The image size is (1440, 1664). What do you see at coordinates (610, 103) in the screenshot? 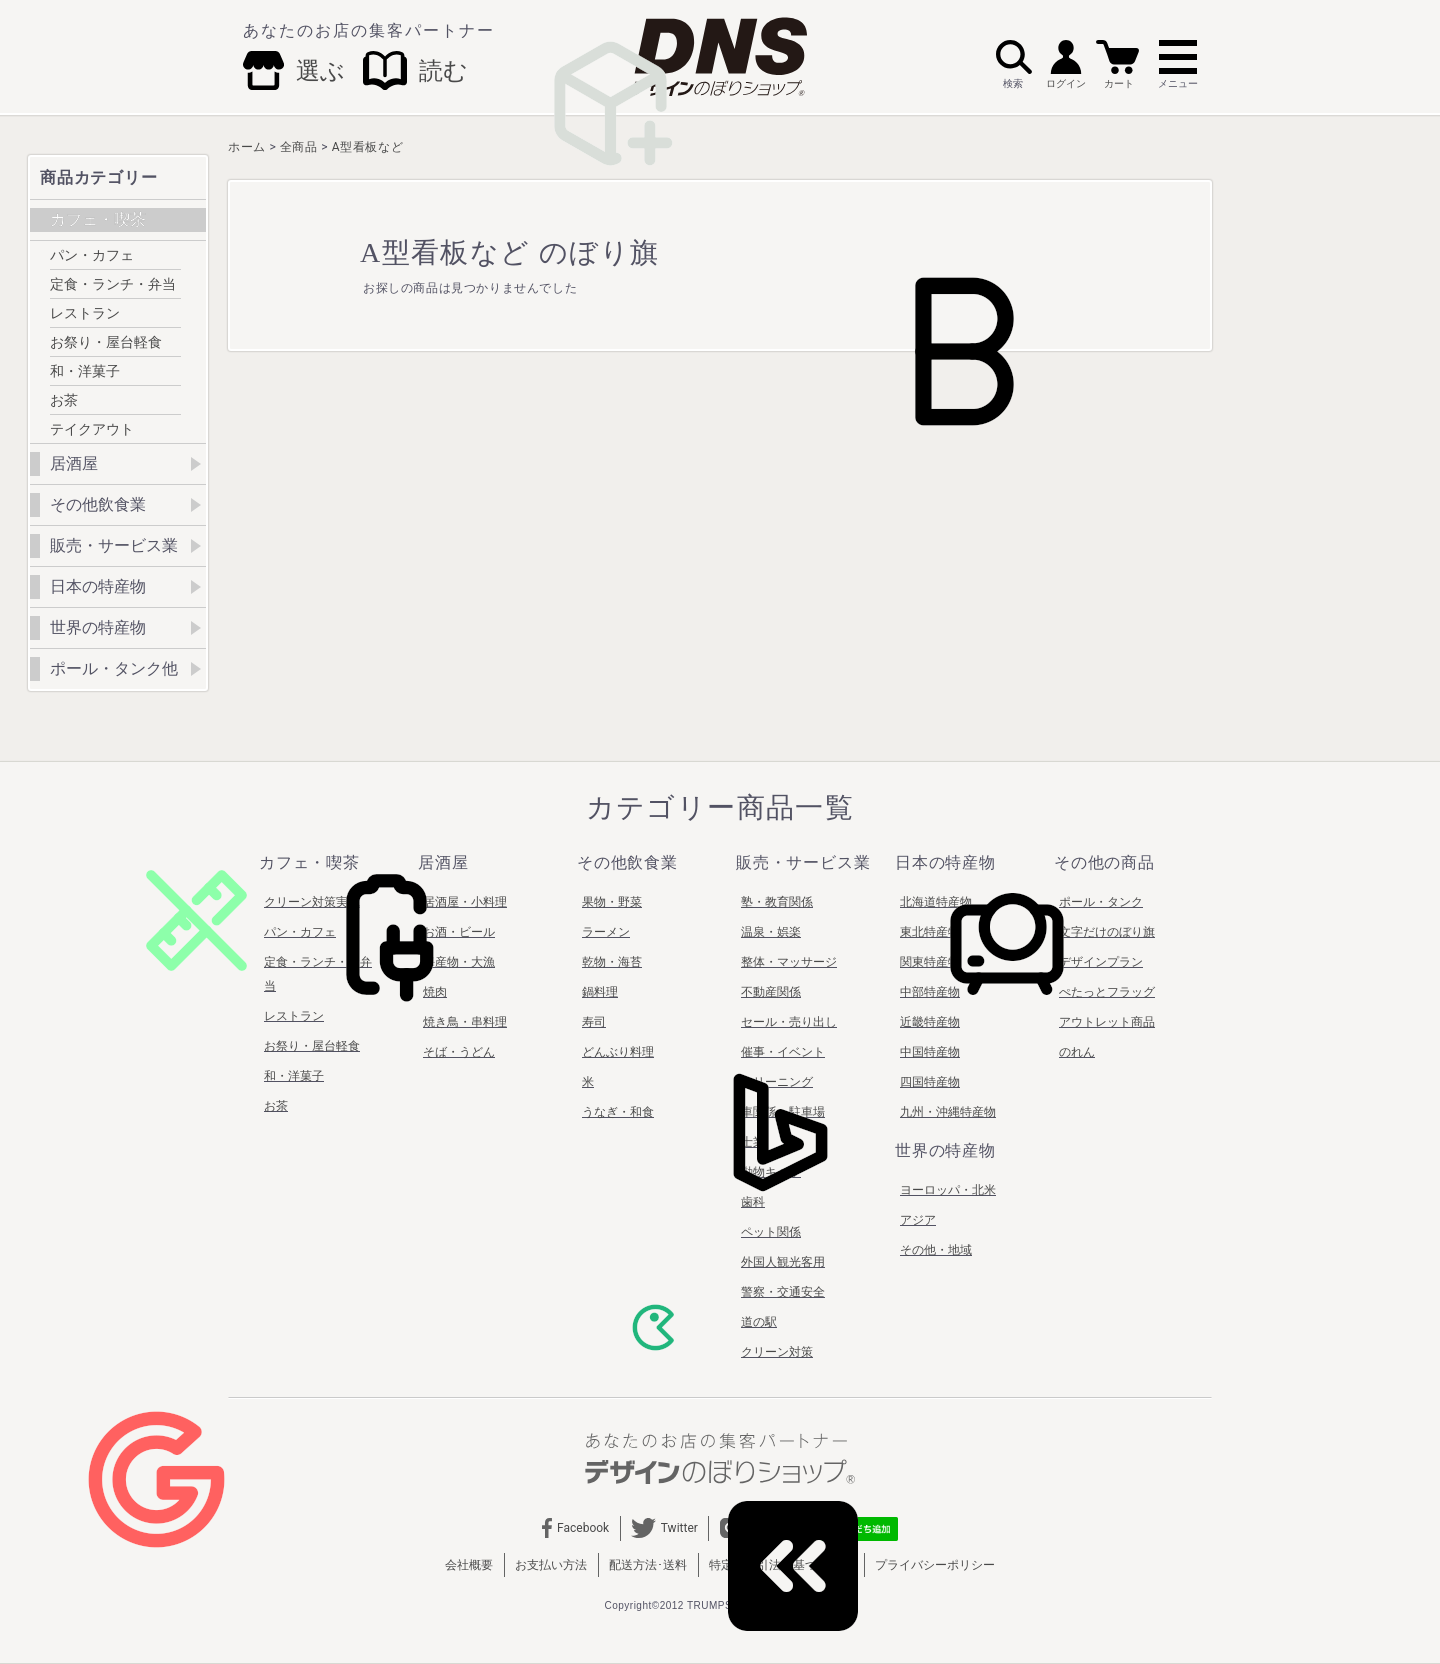
I see `add a new 3D object or model` at bounding box center [610, 103].